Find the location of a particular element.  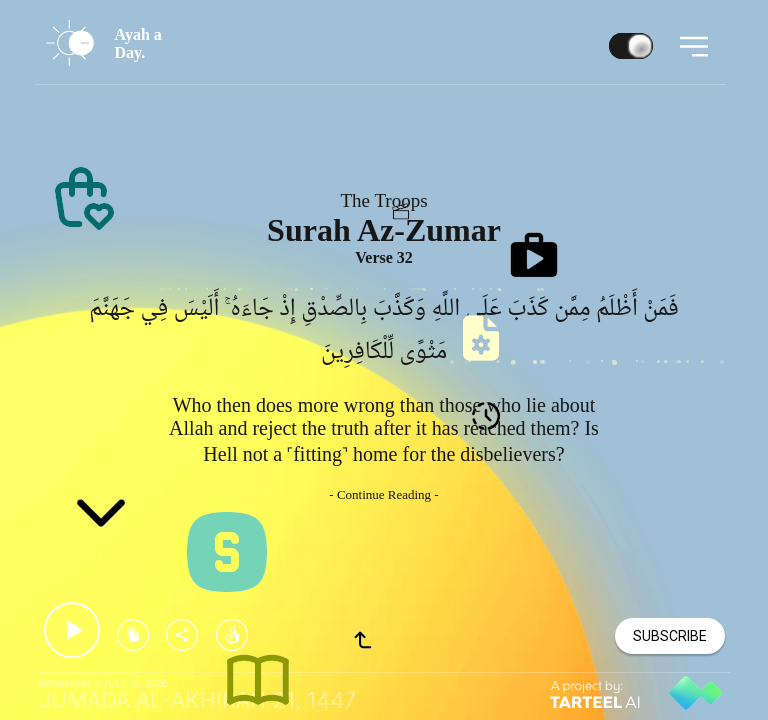

indicates a word or item starting with "S" is located at coordinates (227, 552).